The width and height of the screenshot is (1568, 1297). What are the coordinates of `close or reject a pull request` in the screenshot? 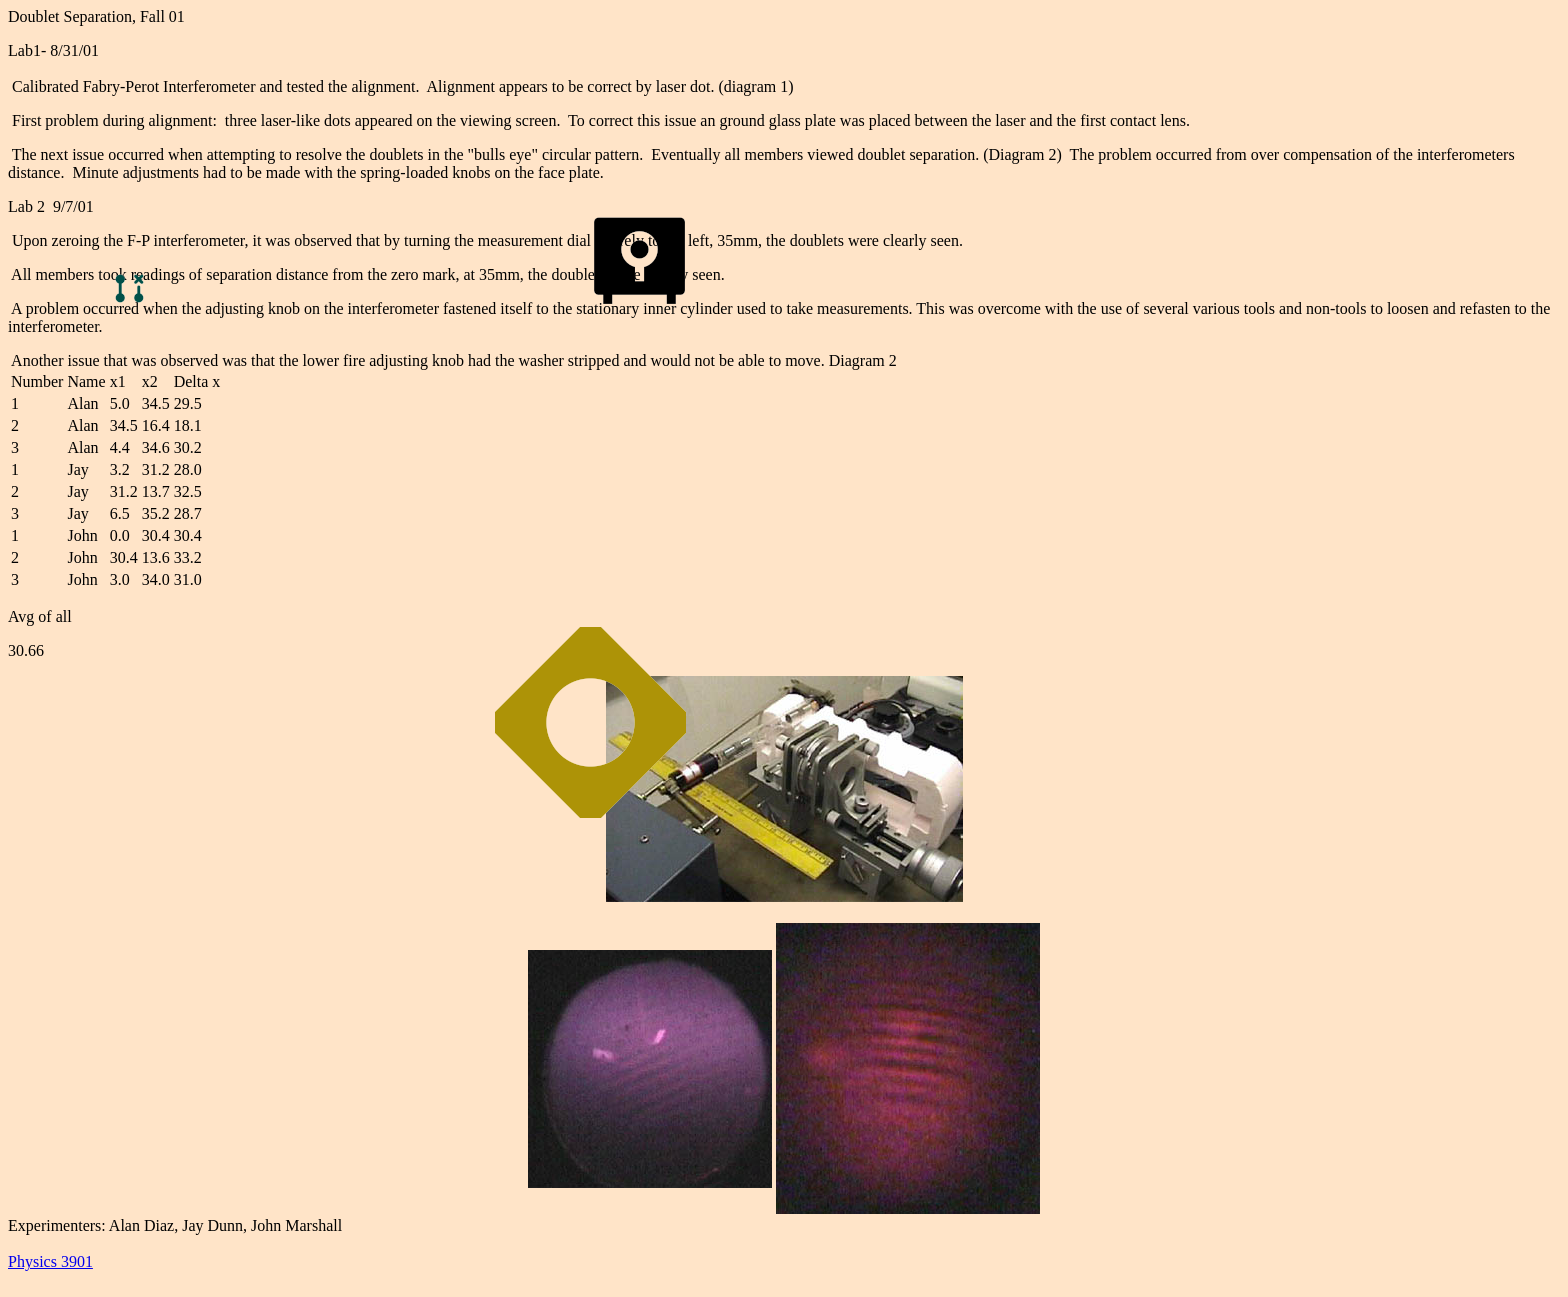 It's located at (129, 288).